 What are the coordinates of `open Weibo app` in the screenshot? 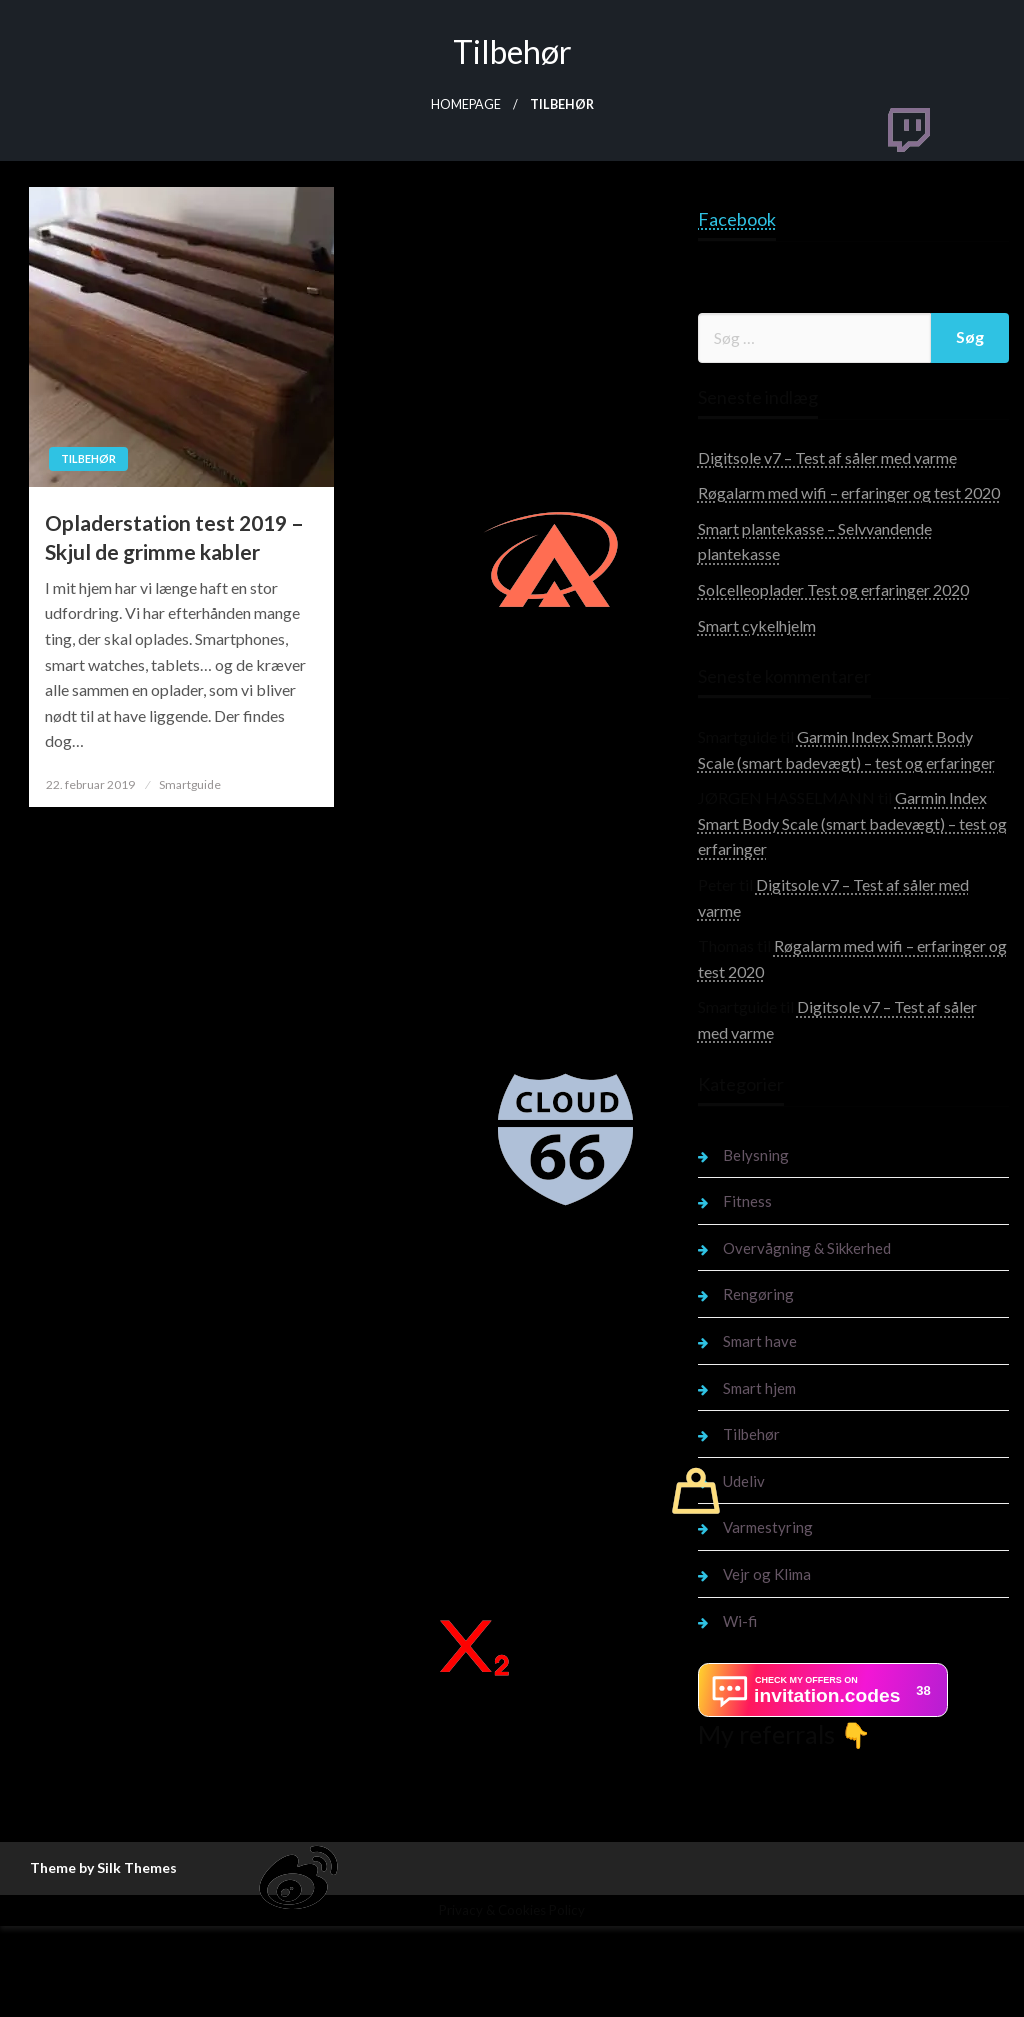 It's located at (298, 1878).